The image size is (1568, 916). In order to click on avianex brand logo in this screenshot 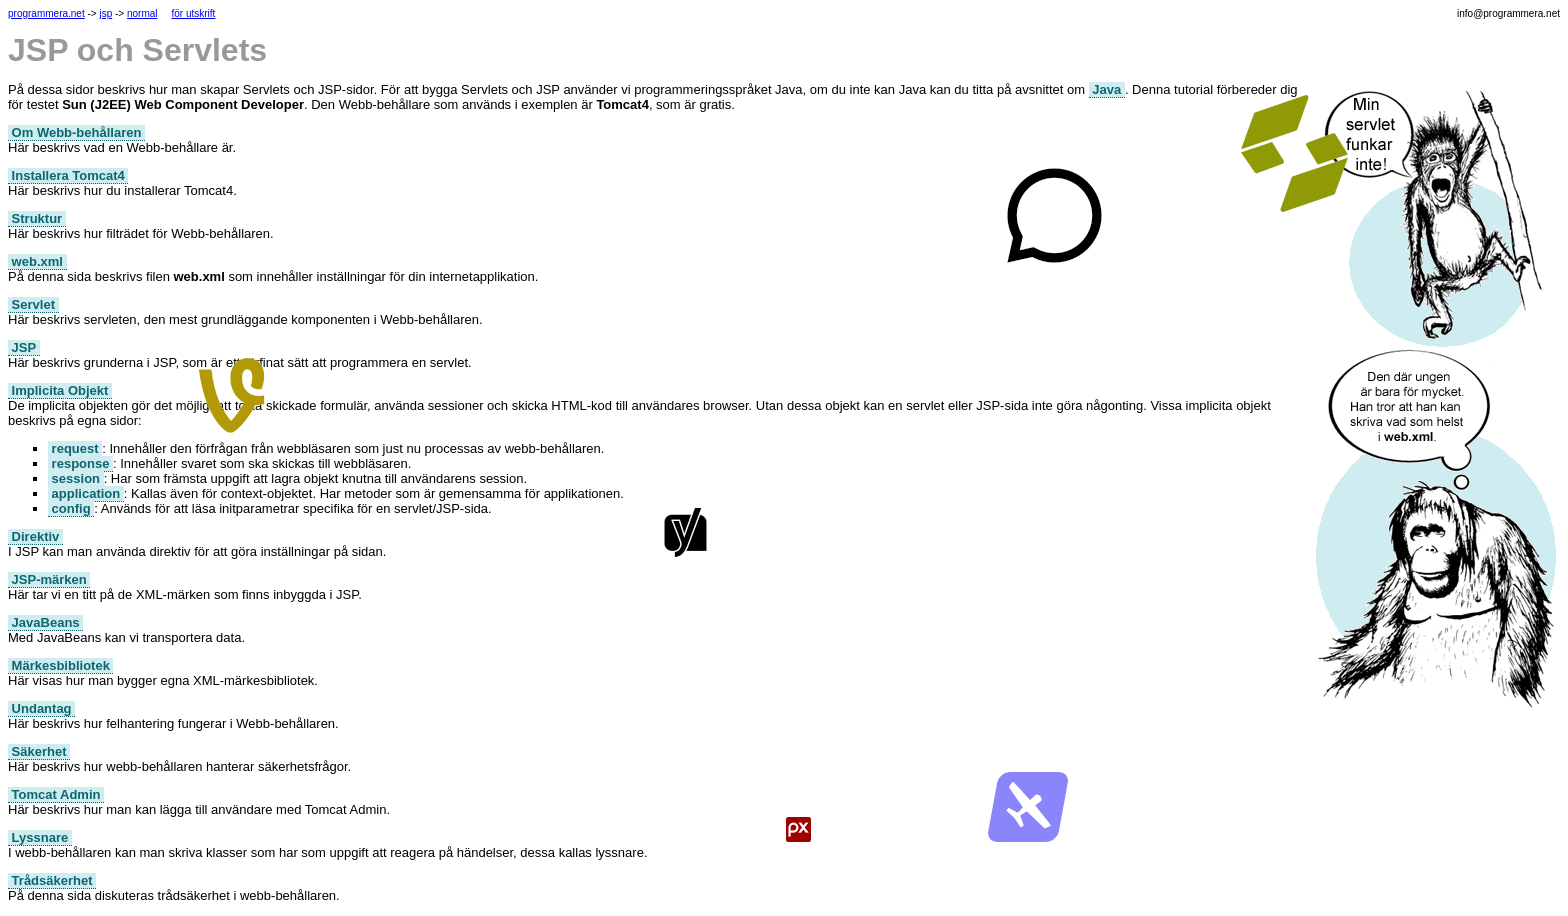, I will do `click(1028, 807)`.